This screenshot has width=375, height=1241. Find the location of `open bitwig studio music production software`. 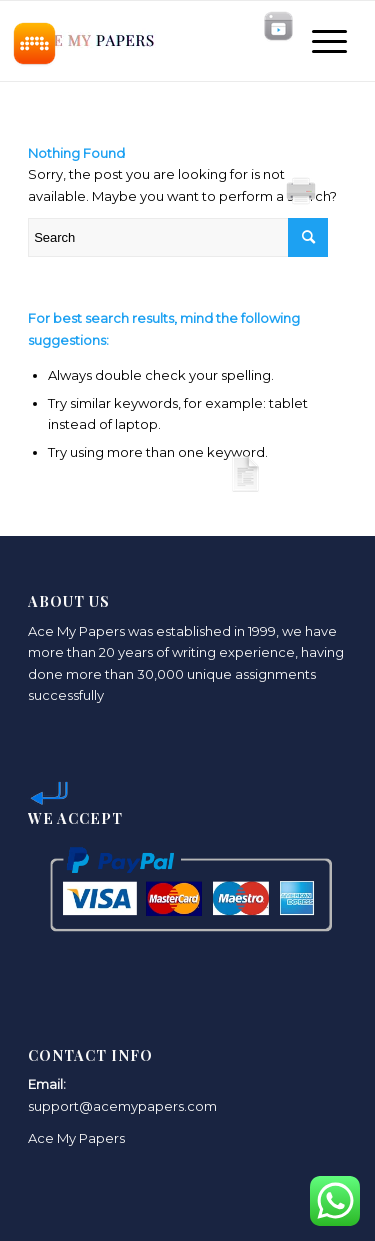

open bitwig studio music production software is located at coordinates (34, 43).